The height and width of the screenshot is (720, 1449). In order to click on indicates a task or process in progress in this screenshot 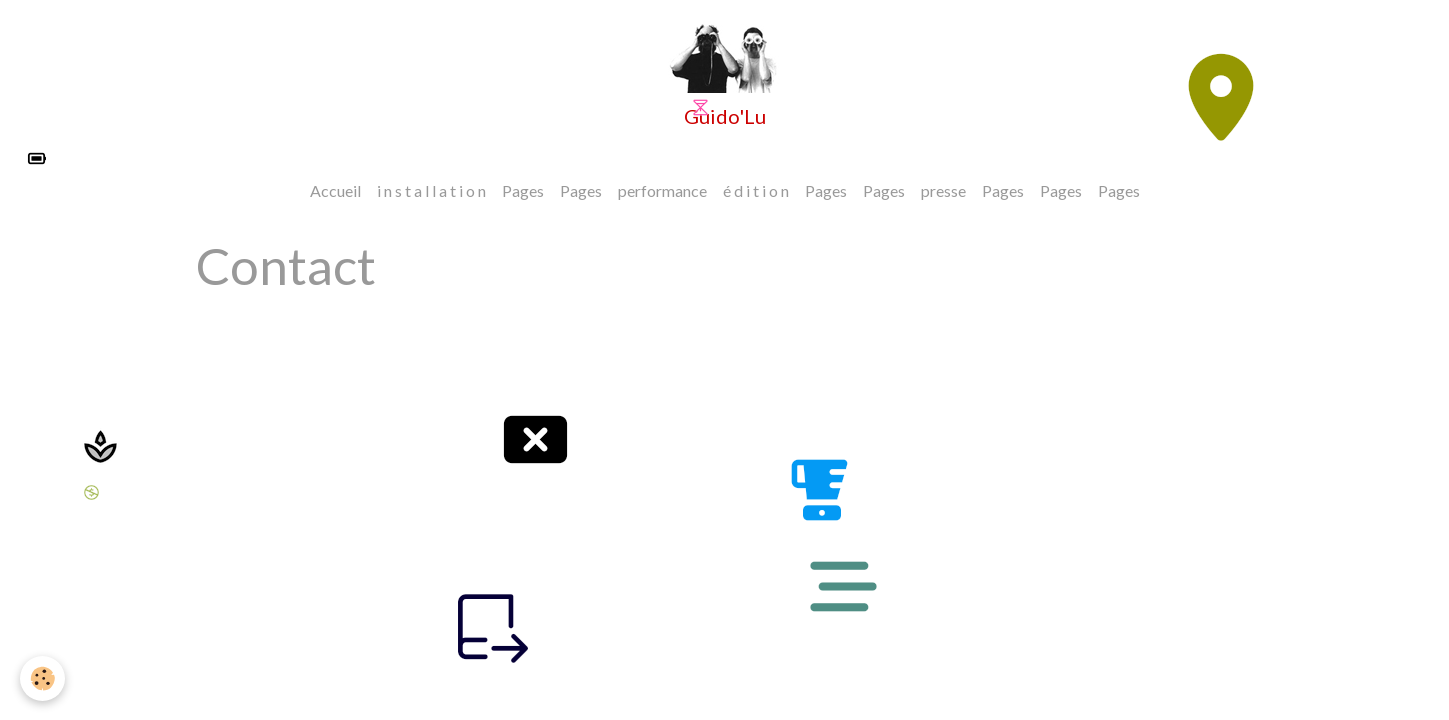, I will do `click(700, 107)`.